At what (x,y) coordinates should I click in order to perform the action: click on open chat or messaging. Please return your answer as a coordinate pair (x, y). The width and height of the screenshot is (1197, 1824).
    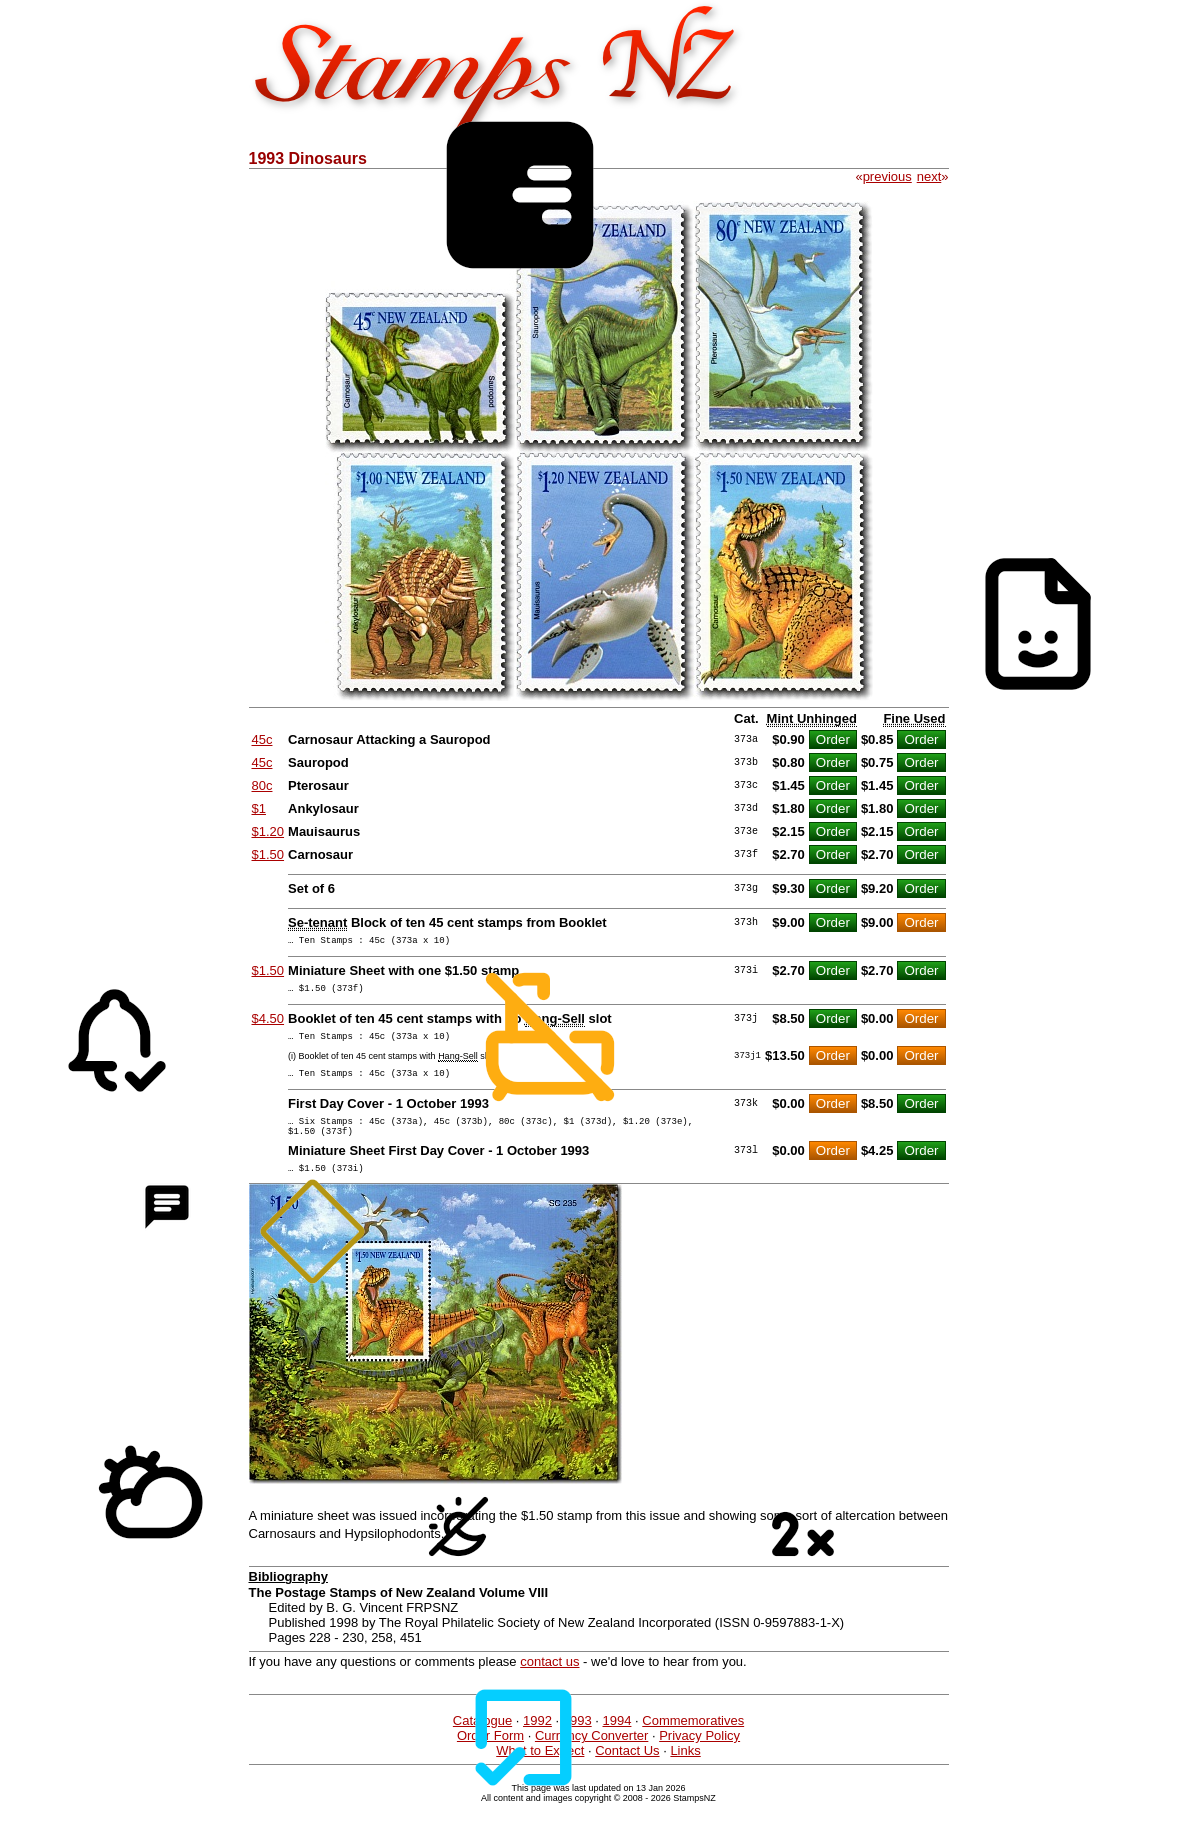
    Looking at the image, I should click on (167, 1207).